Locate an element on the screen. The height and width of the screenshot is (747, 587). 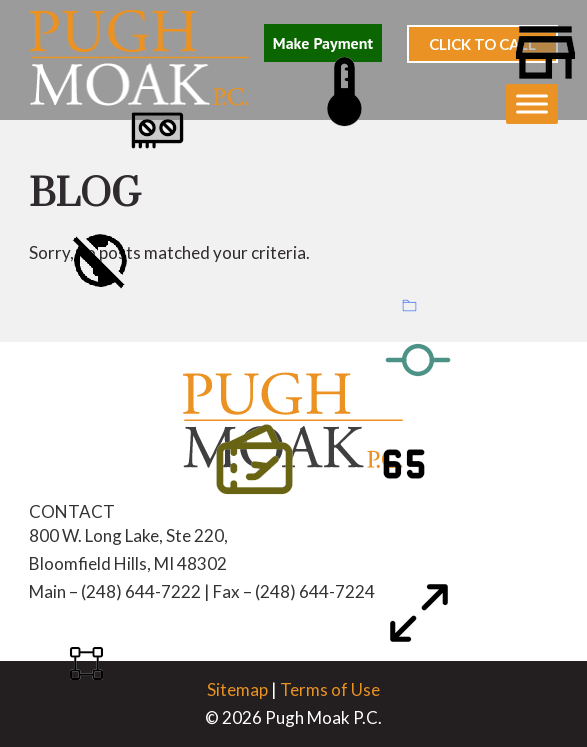
adjust temperature settings is located at coordinates (344, 91).